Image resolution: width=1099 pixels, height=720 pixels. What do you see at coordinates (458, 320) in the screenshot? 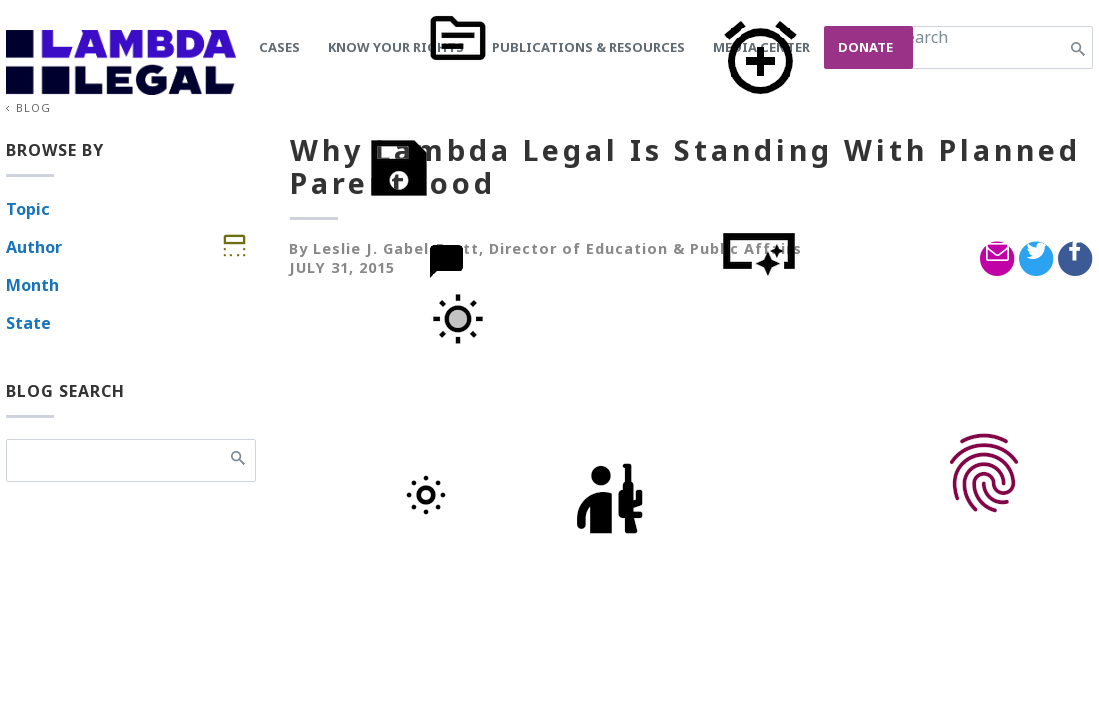
I see `toggle light mode or bright theme` at bounding box center [458, 320].